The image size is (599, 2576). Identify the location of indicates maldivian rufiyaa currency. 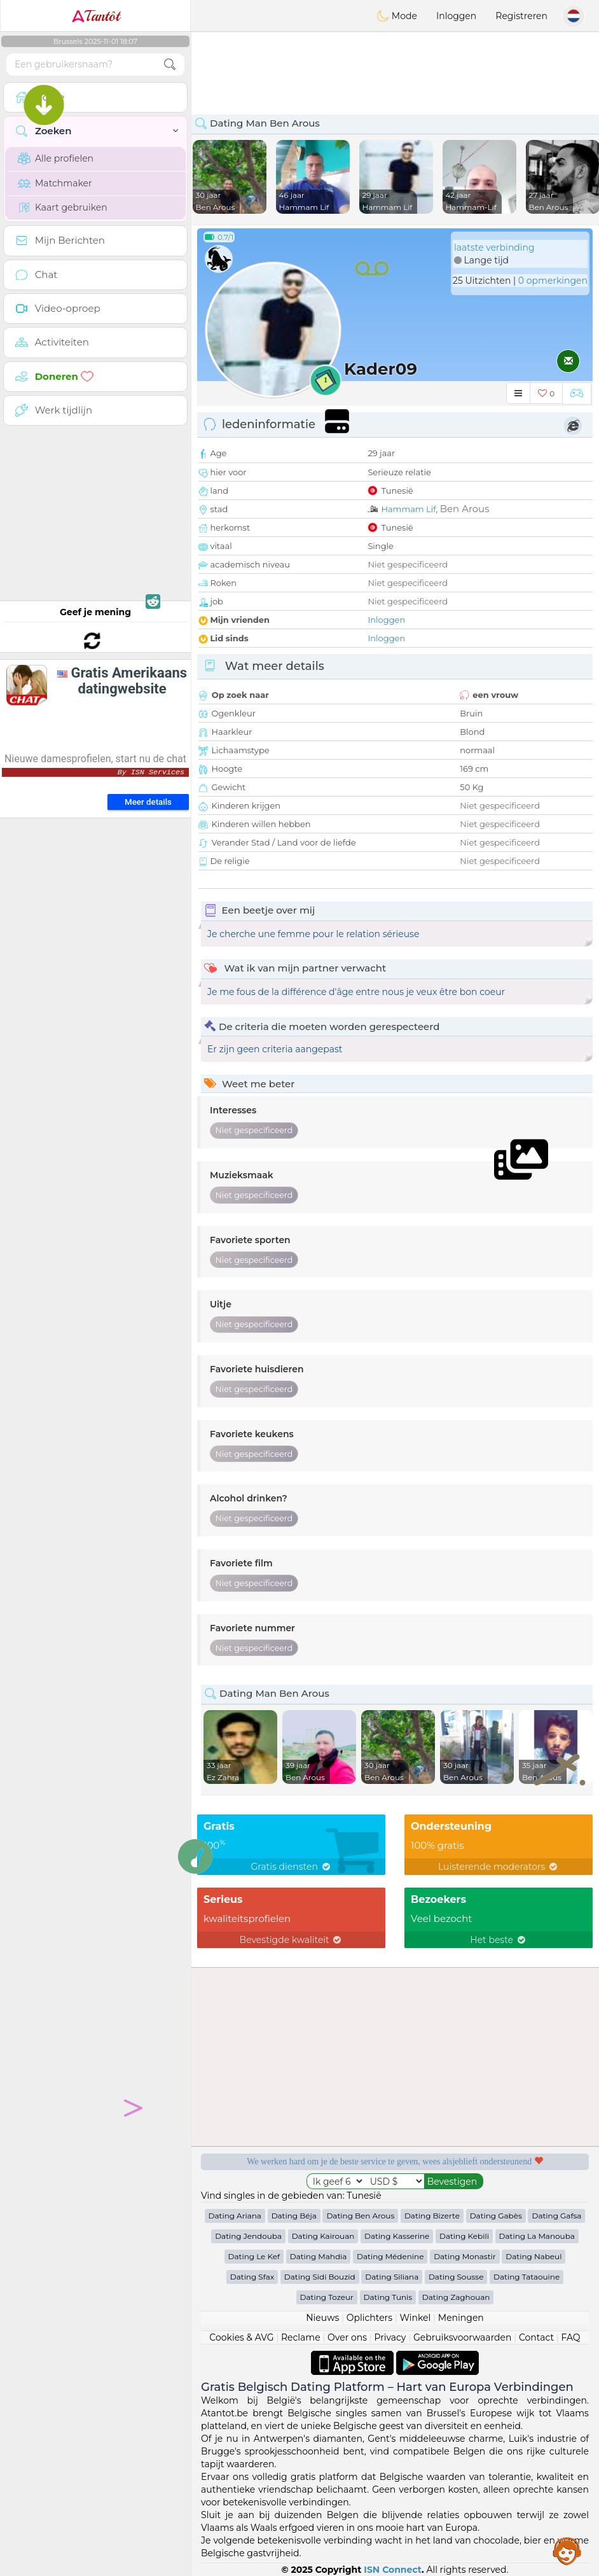
(560, 1771).